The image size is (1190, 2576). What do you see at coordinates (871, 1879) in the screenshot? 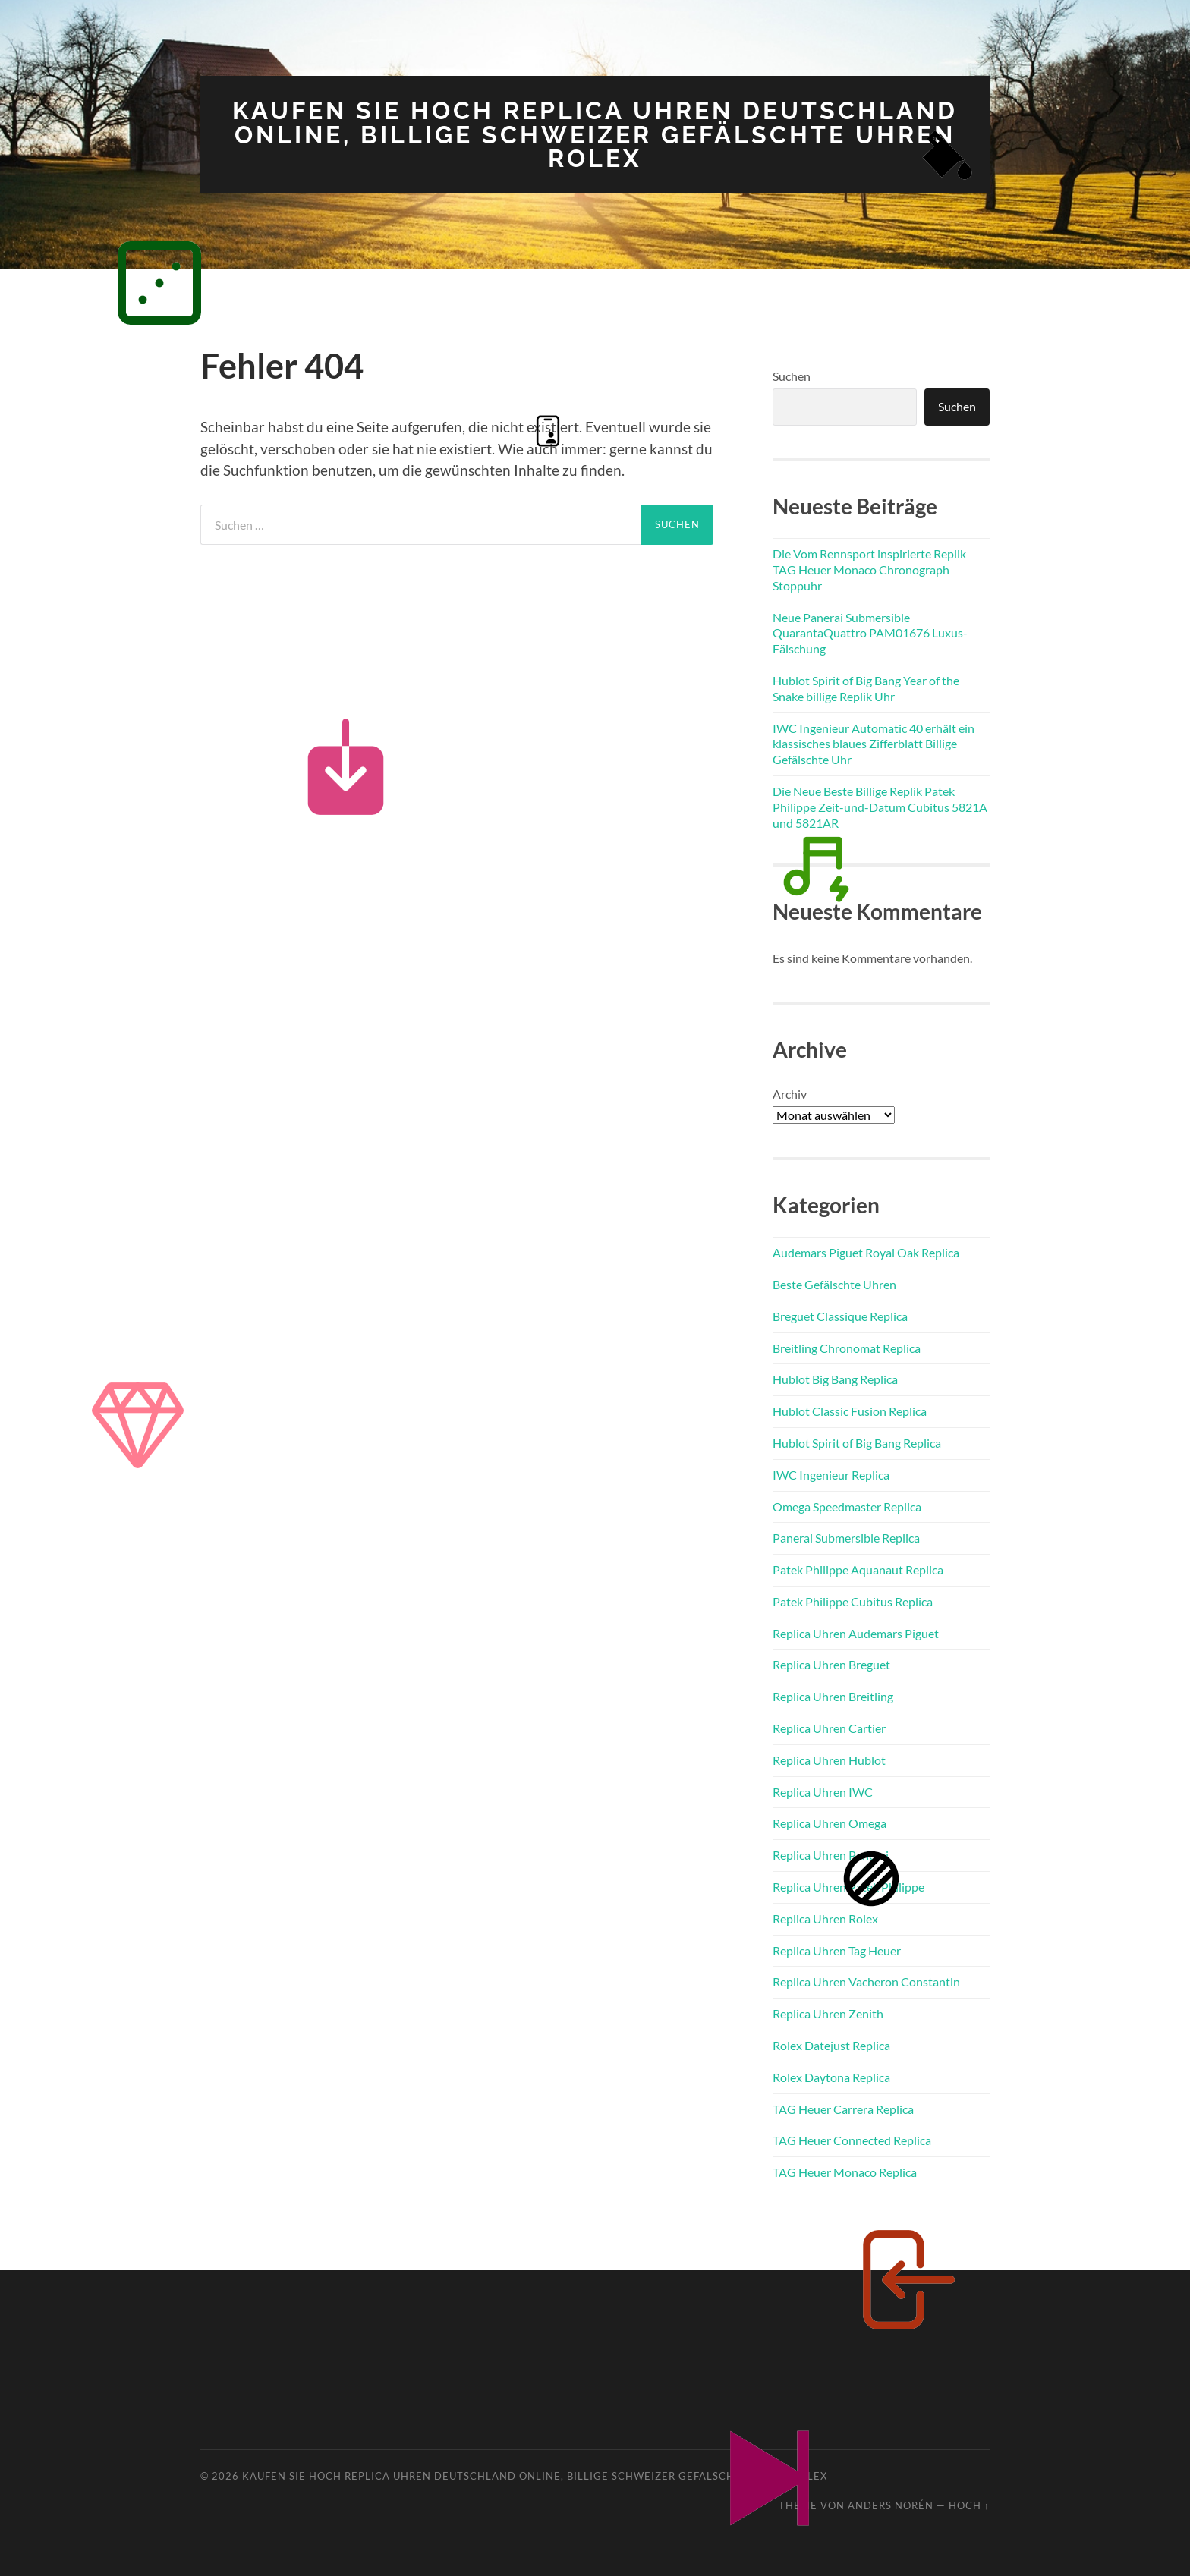
I see `access boules or pétanque game` at bounding box center [871, 1879].